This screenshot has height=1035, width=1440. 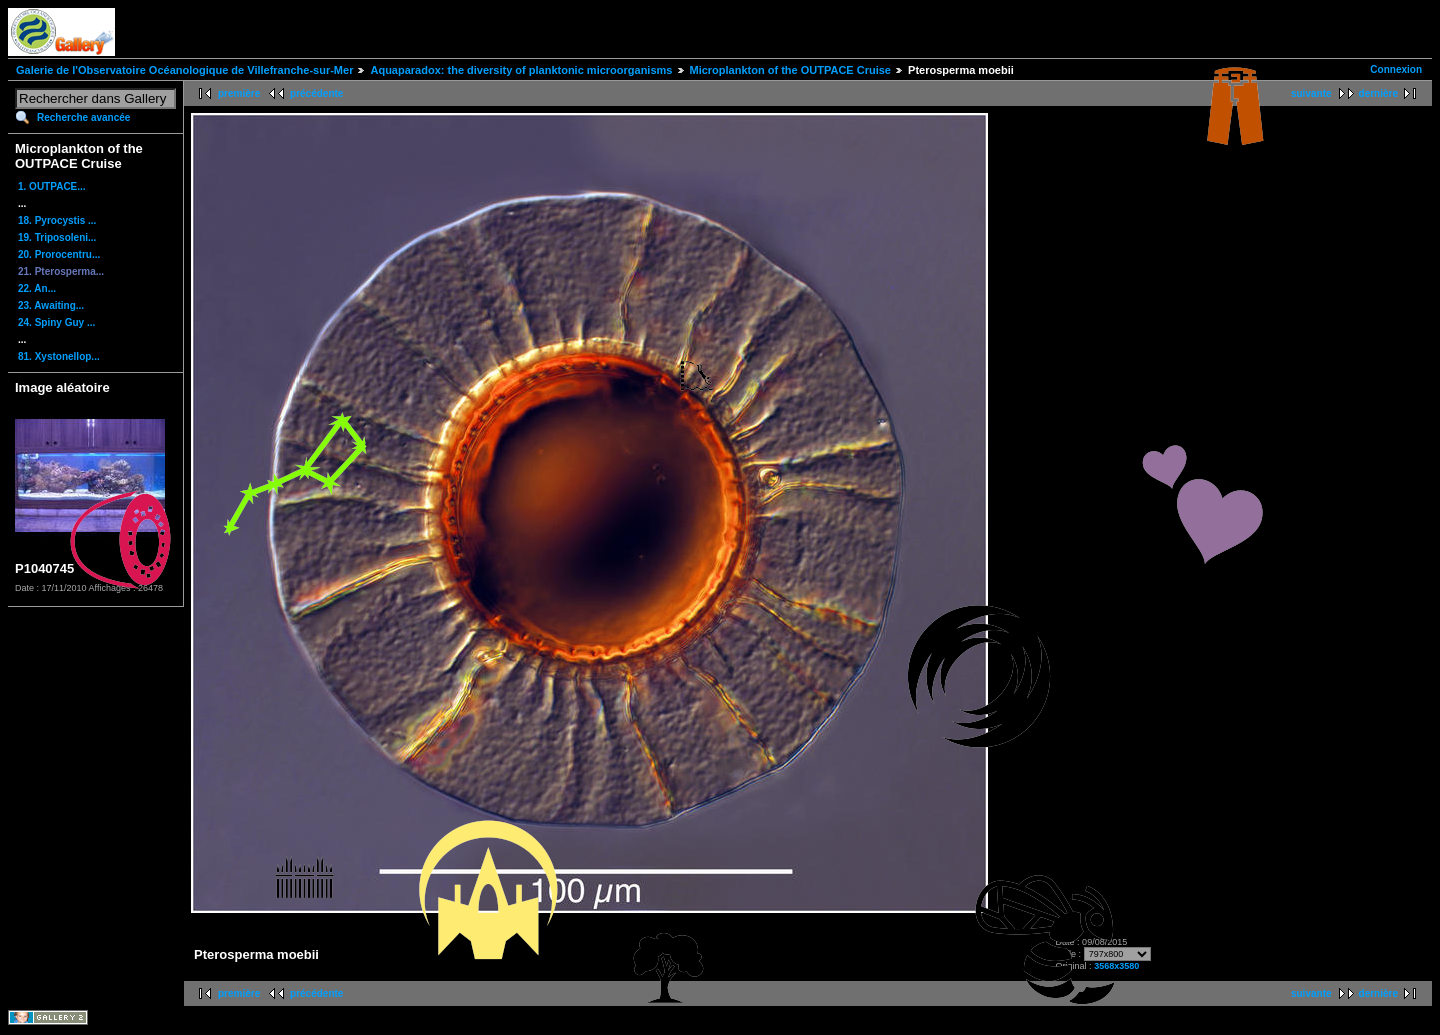 What do you see at coordinates (978, 675) in the screenshot?
I see `indicates sound or audio resonance effect` at bounding box center [978, 675].